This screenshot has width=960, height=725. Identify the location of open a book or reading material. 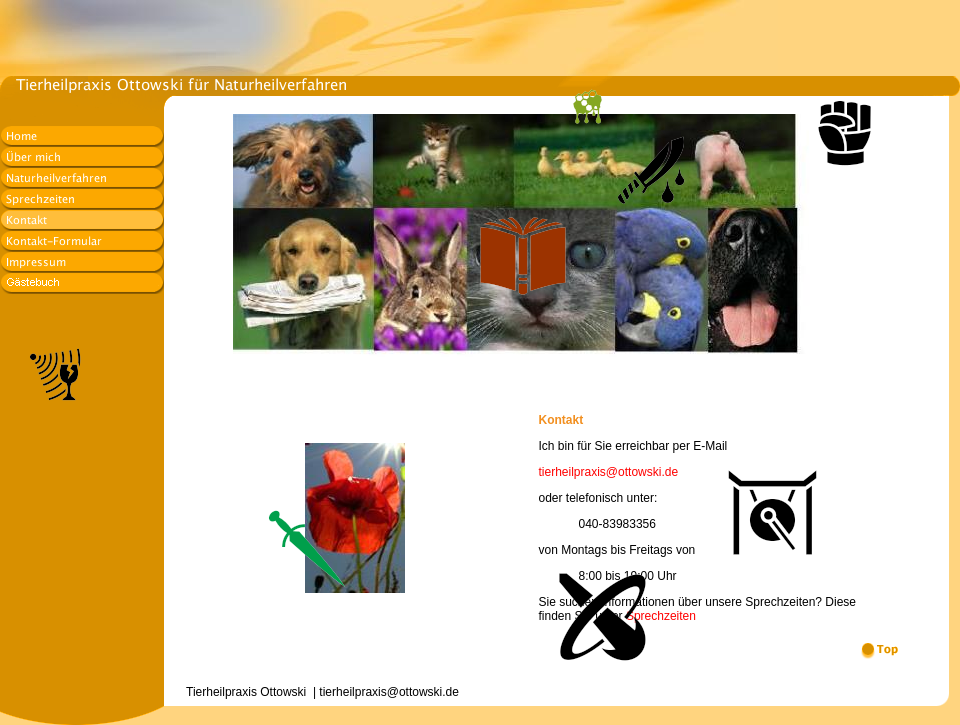
(523, 258).